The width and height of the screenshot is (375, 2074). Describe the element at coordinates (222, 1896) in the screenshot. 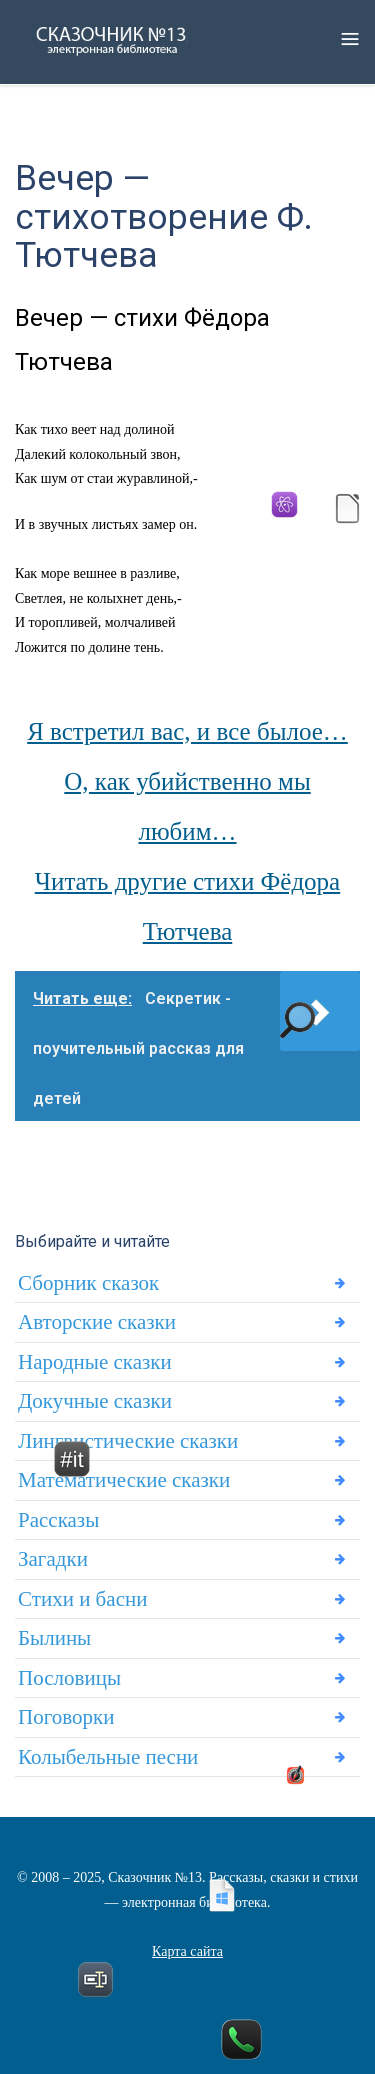

I see `a windows executable or application file` at that location.